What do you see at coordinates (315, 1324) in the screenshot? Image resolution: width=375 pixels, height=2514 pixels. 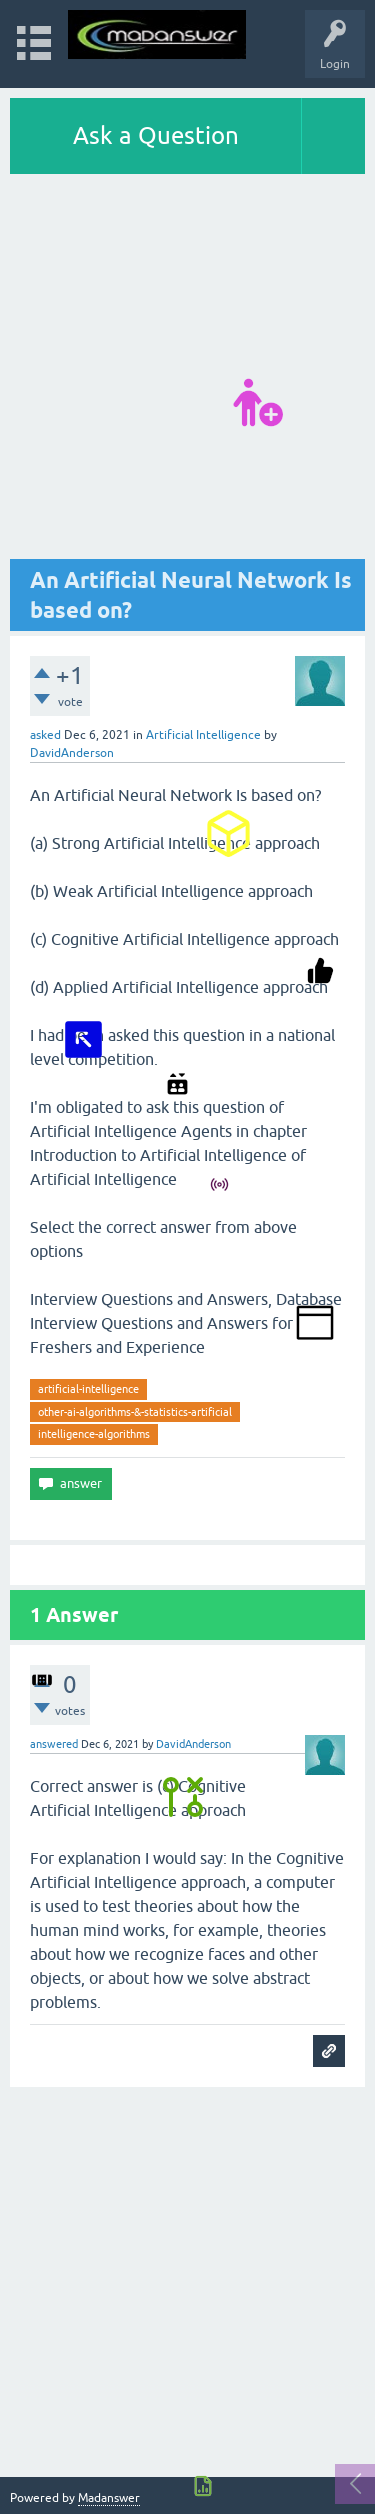 I see `open in browser window` at bounding box center [315, 1324].